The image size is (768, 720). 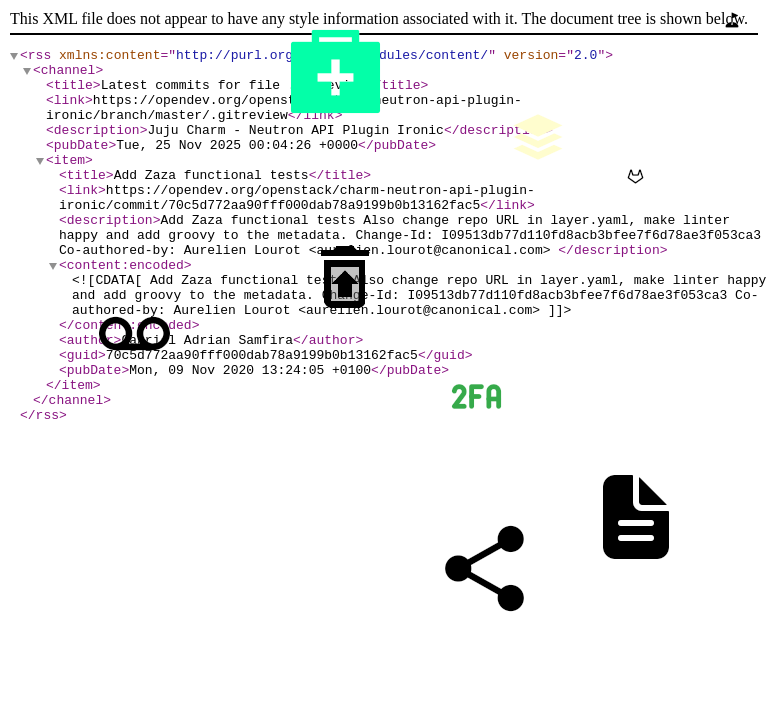 What do you see at coordinates (484, 568) in the screenshot?
I see `share content to social media` at bounding box center [484, 568].